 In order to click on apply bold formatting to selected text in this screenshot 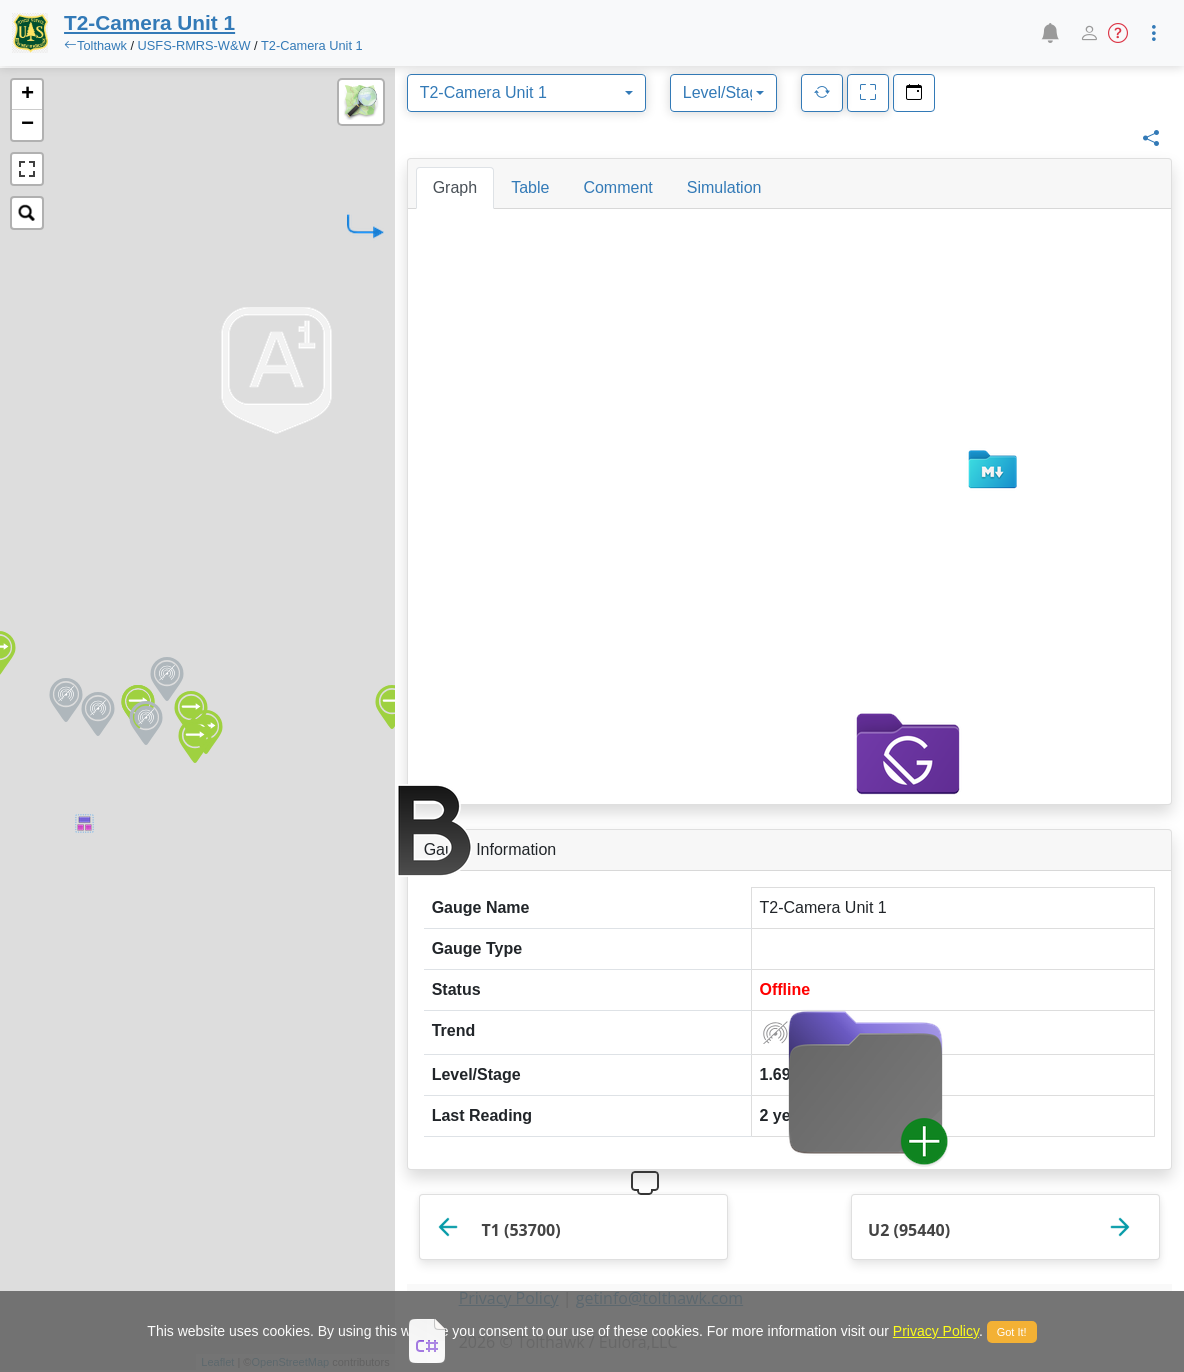, I will do `click(434, 830)`.